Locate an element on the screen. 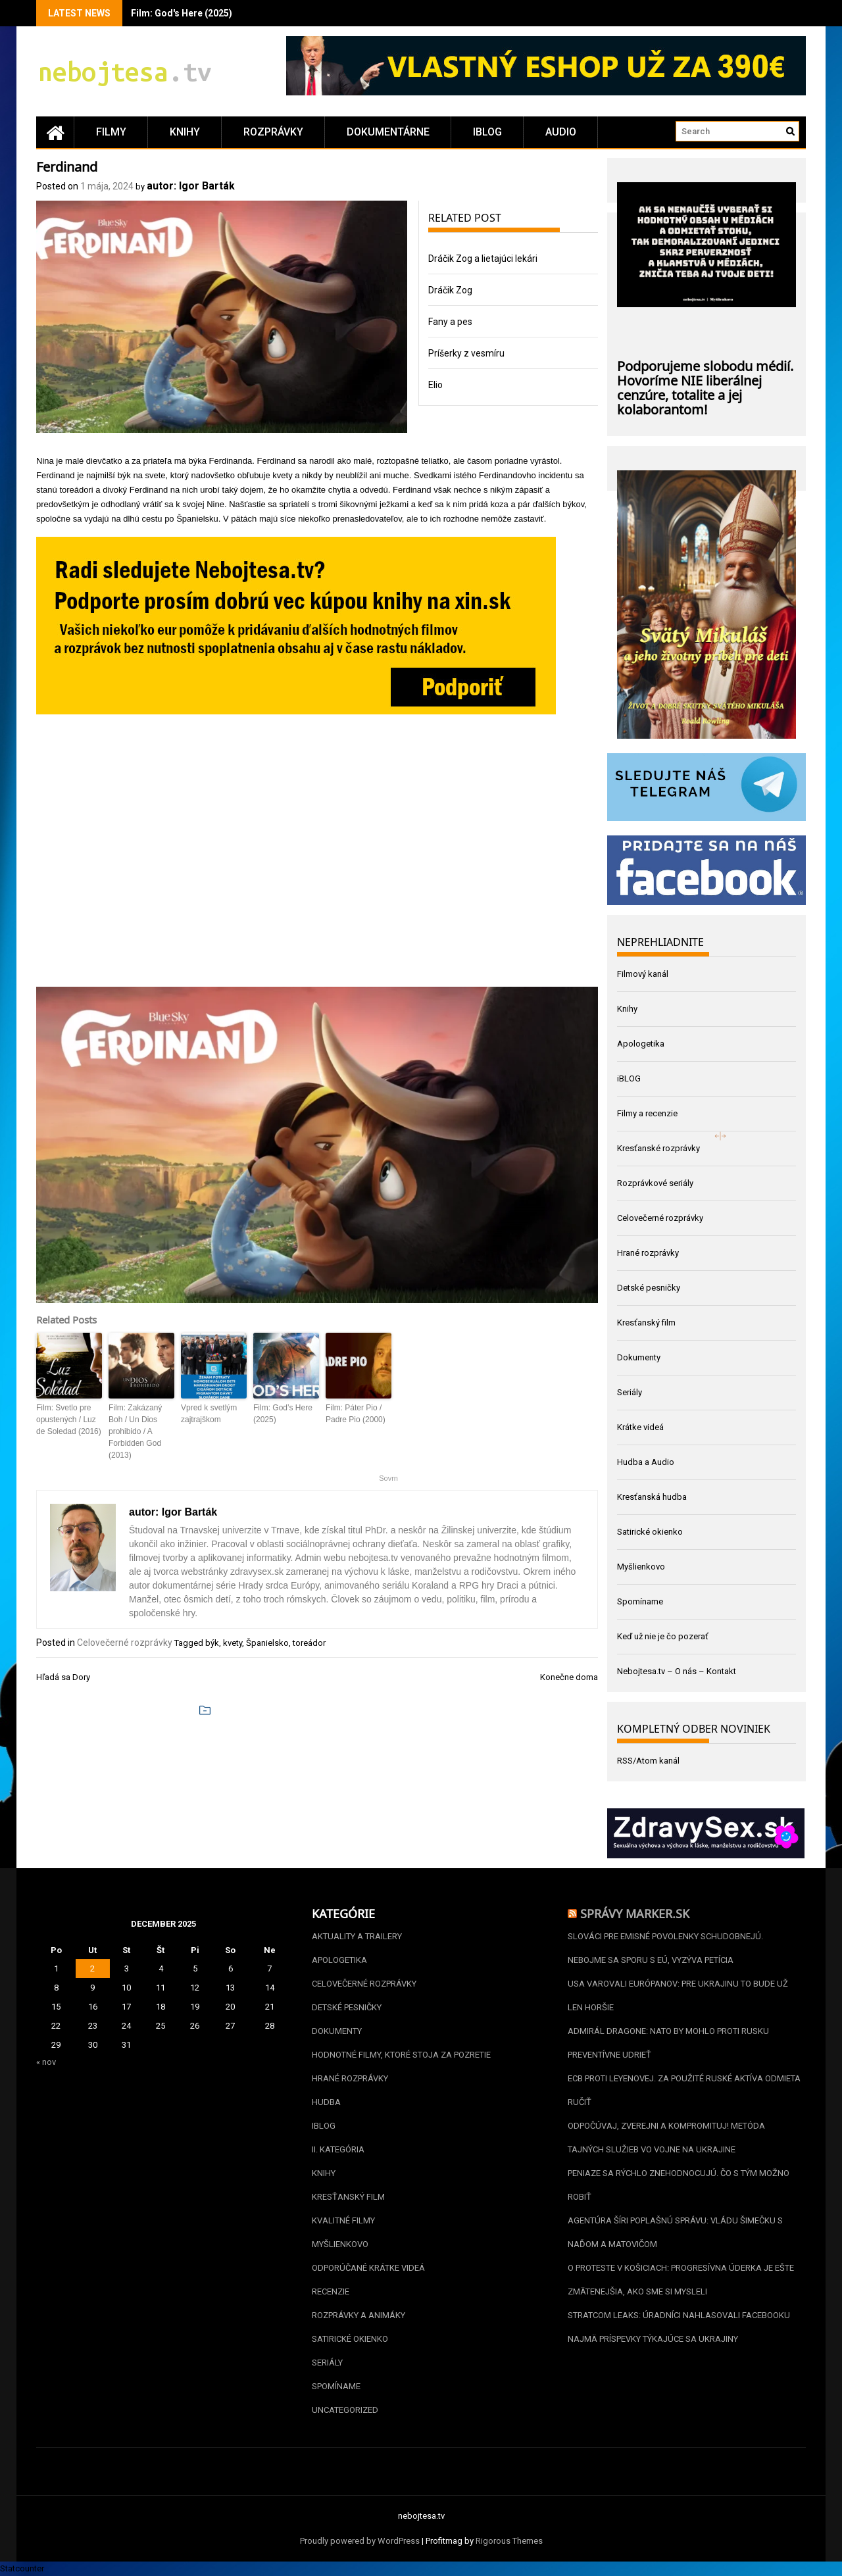 This screenshot has width=842, height=2576. expand content horizontally is located at coordinates (720, 1136).